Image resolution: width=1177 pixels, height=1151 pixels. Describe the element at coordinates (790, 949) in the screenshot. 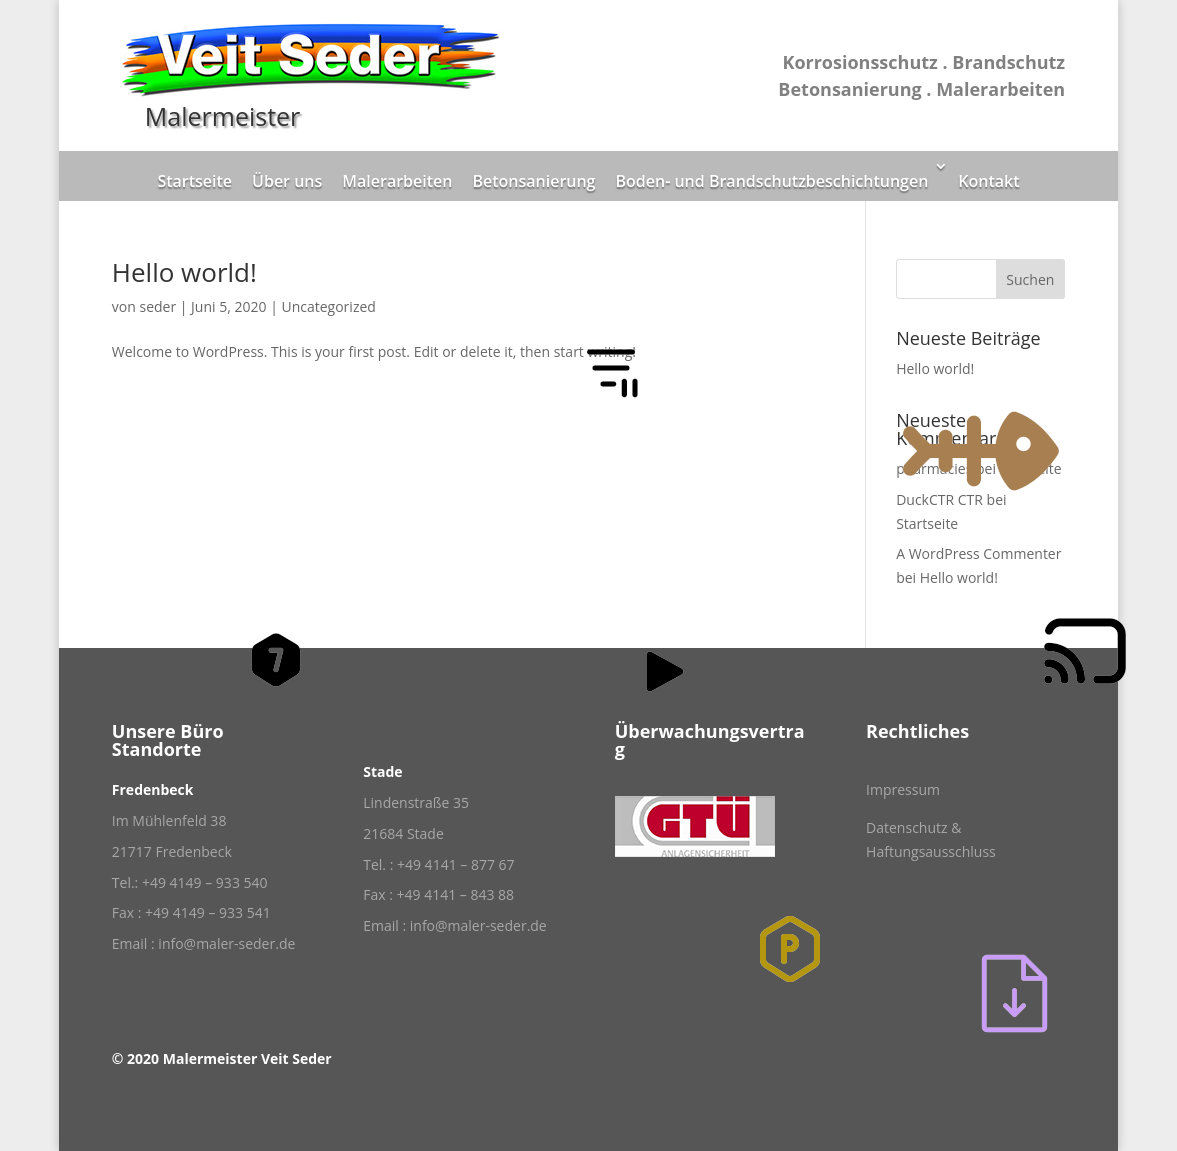

I see `indicates parking available or parking location` at that location.